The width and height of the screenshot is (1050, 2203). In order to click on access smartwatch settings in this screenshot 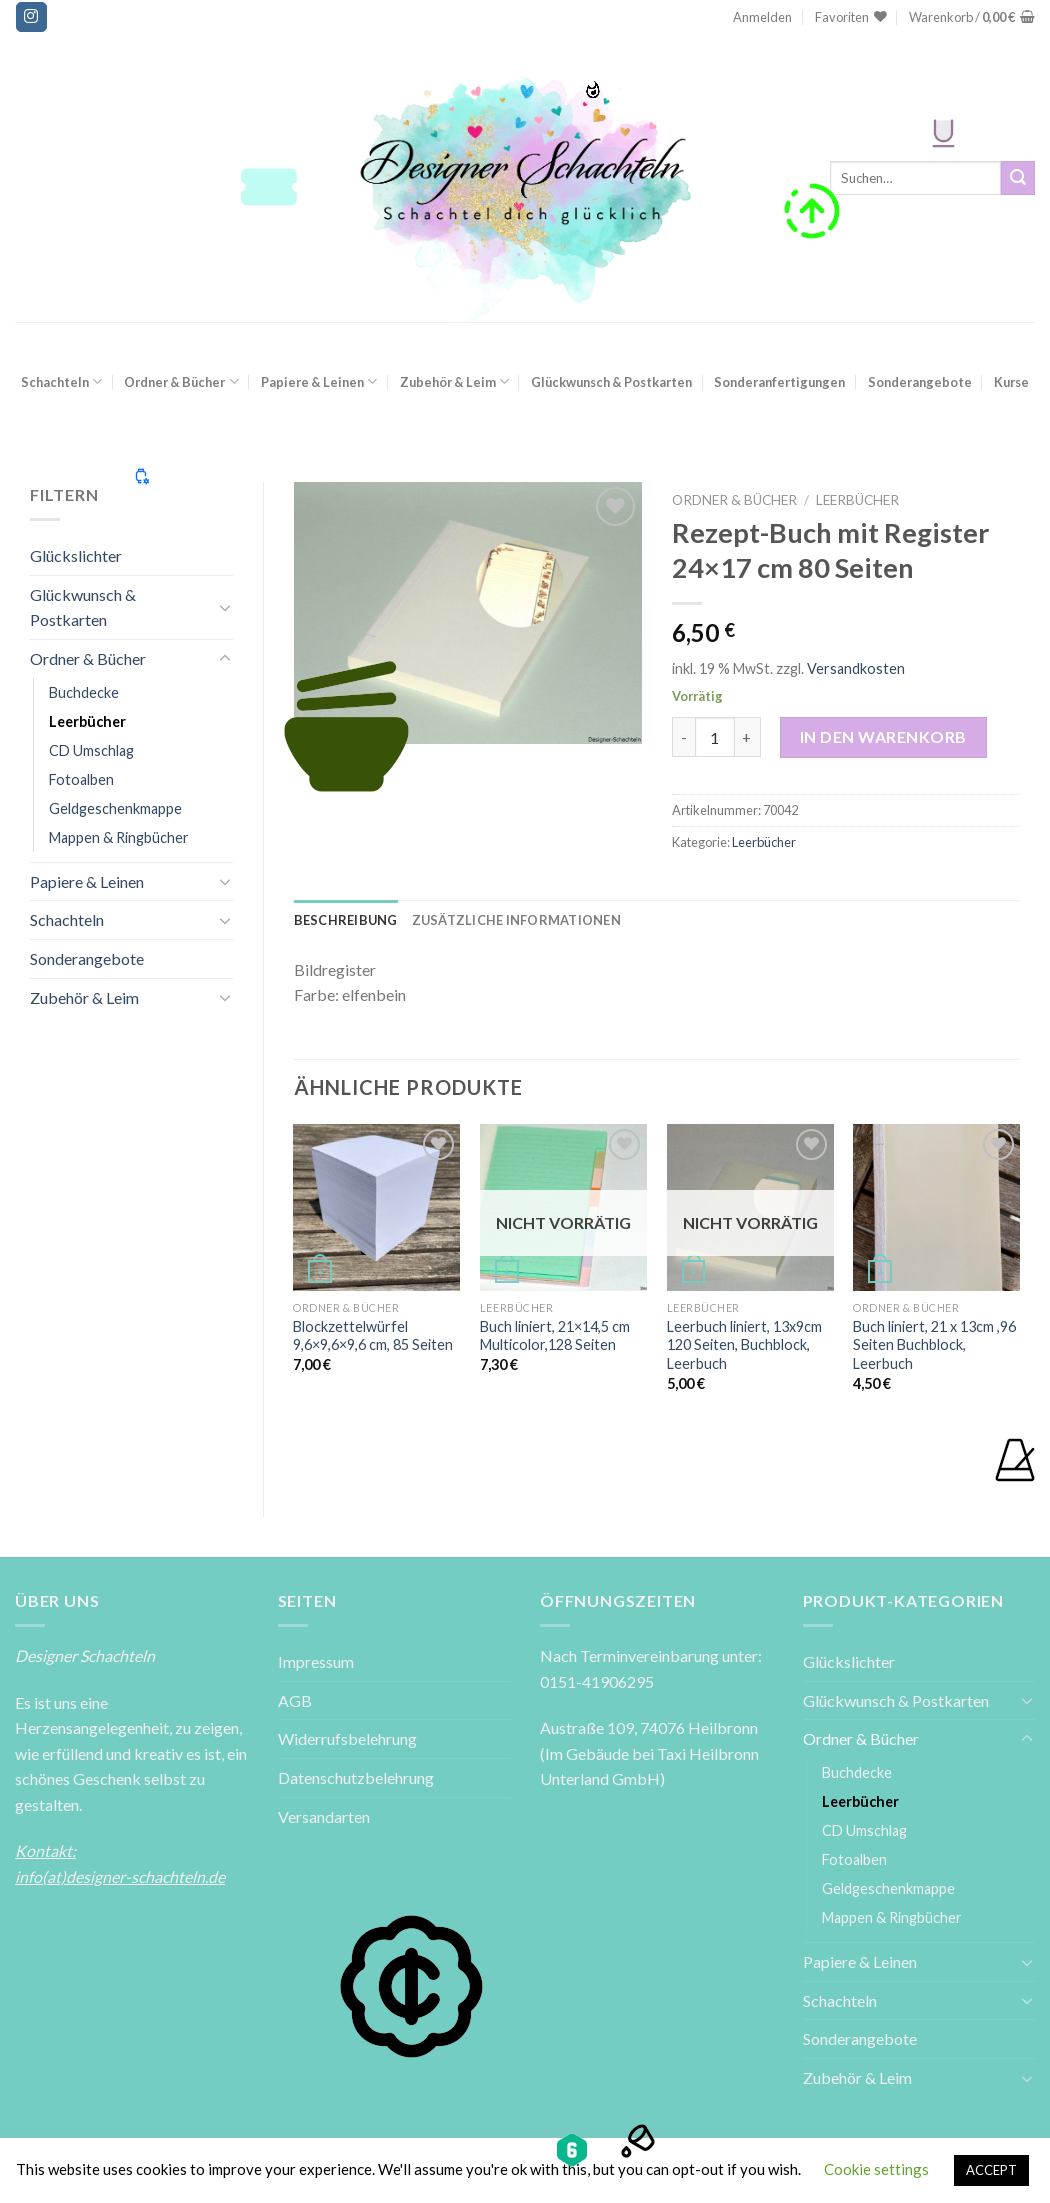, I will do `click(141, 476)`.